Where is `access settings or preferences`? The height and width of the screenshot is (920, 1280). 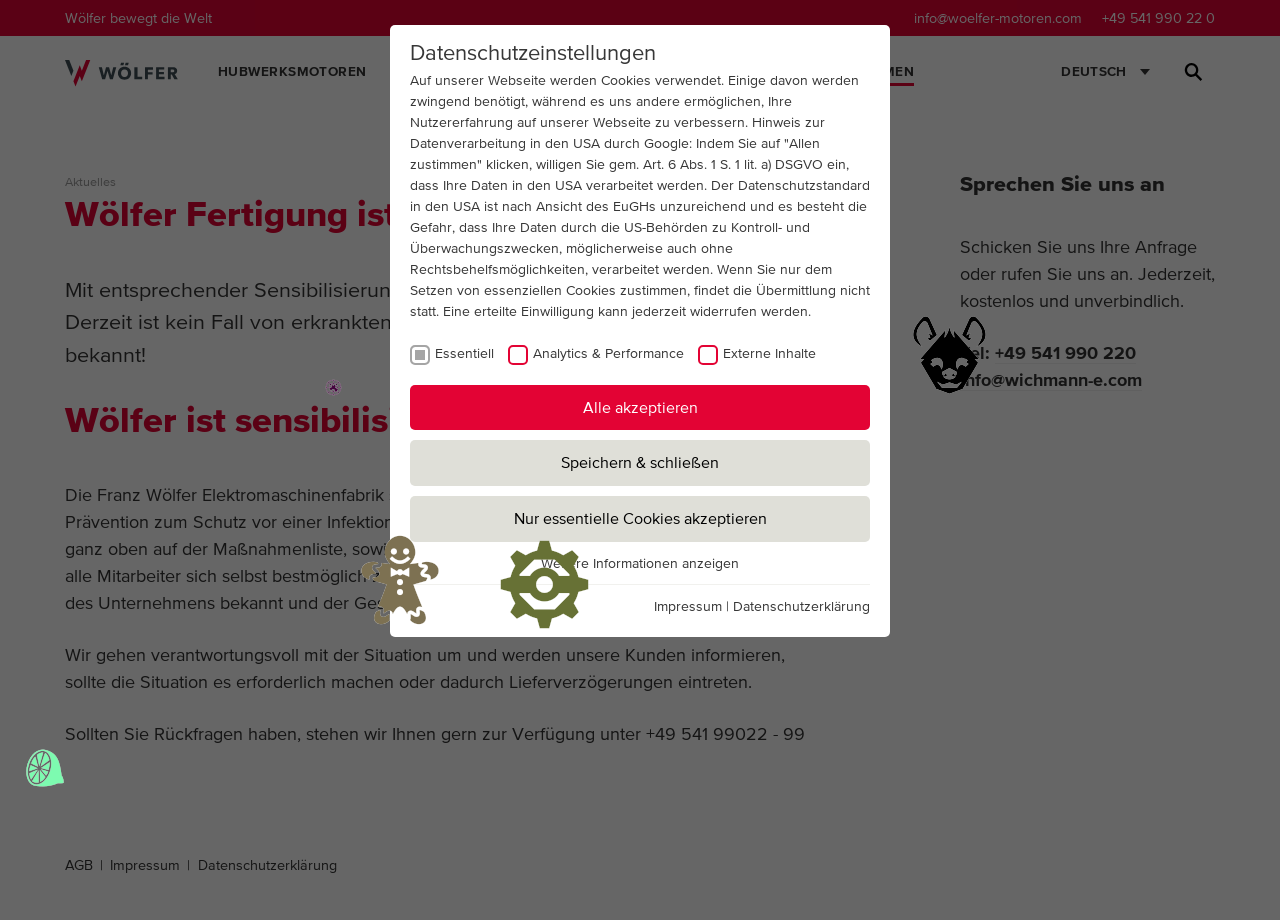 access settings or preferences is located at coordinates (544, 584).